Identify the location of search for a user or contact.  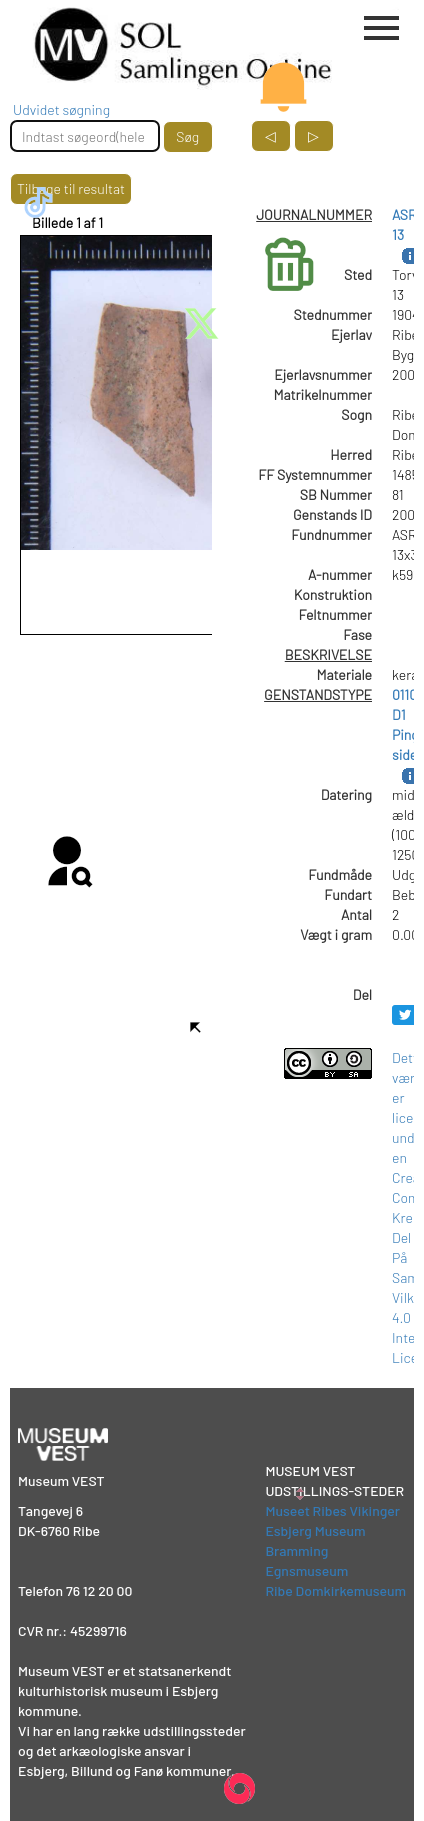
(67, 862).